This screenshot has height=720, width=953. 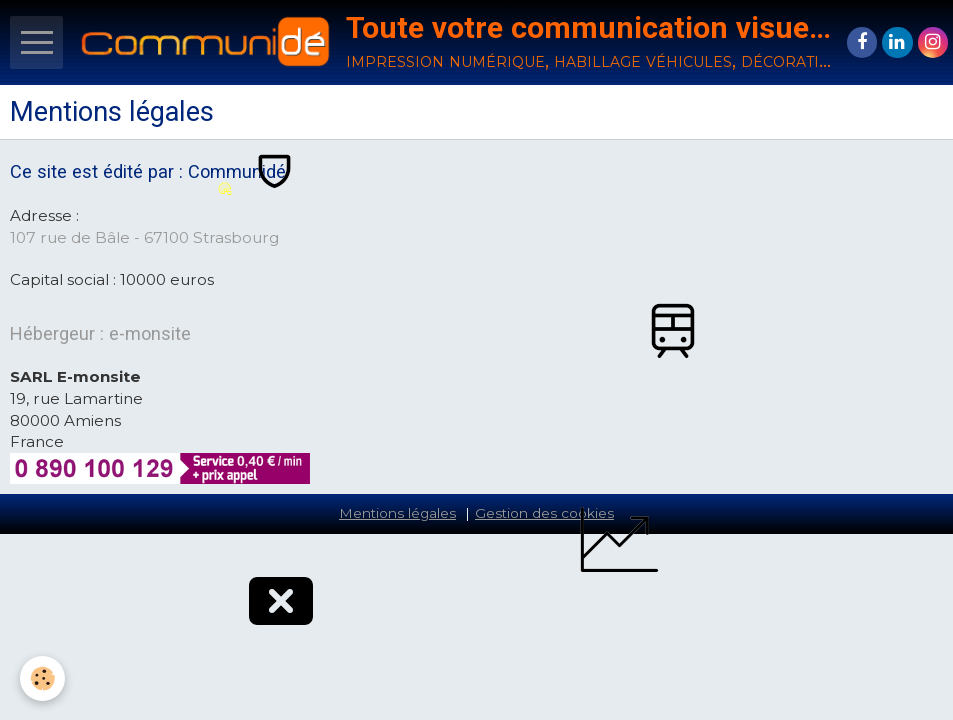 I want to click on access football or sports content, so click(x=225, y=189).